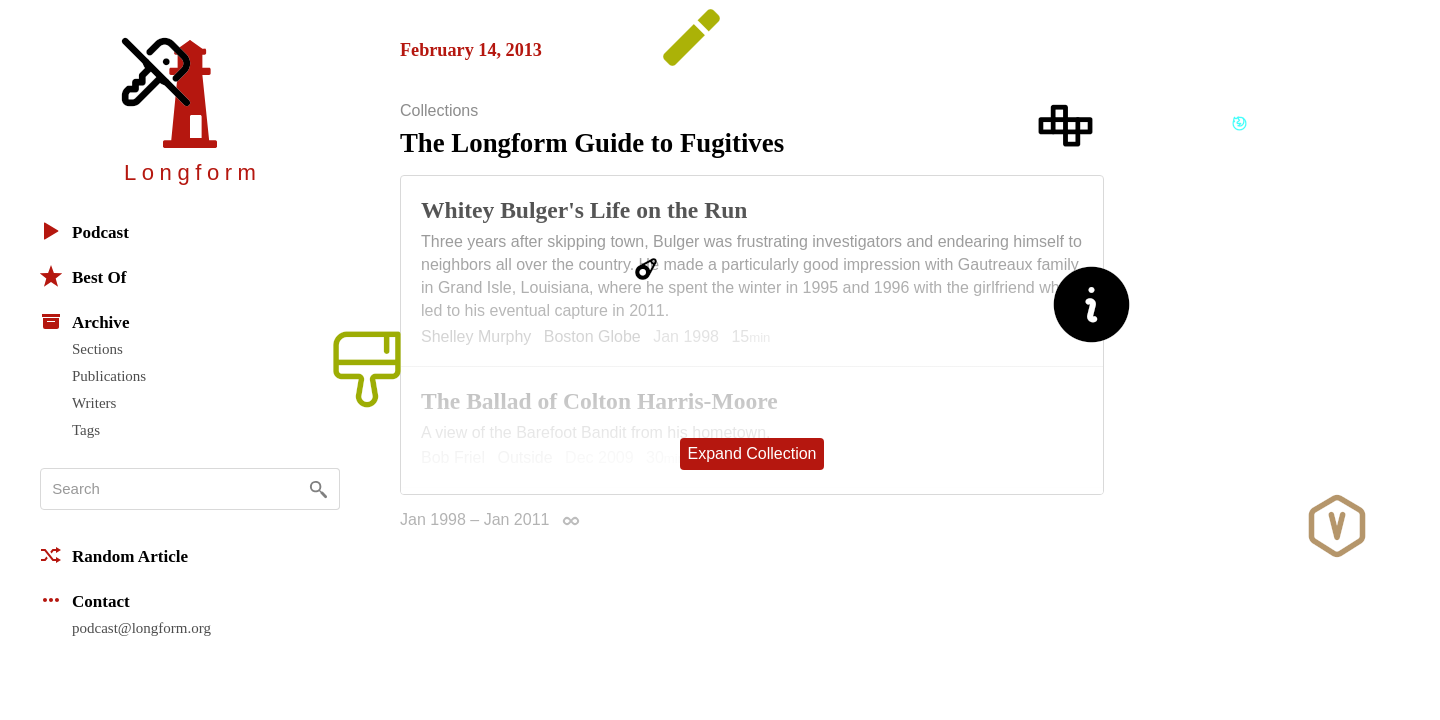 This screenshot has width=1440, height=720. Describe the element at coordinates (691, 37) in the screenshot. I see `apply auto-enhance or magic edit to content` at that location.